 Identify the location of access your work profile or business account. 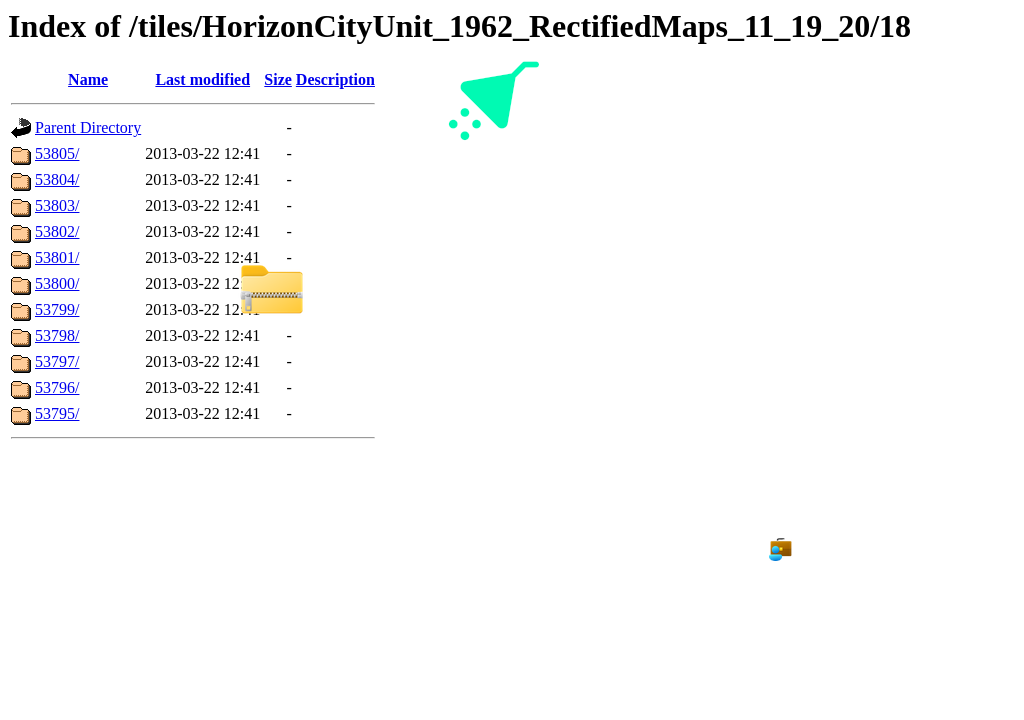
(781, 549).